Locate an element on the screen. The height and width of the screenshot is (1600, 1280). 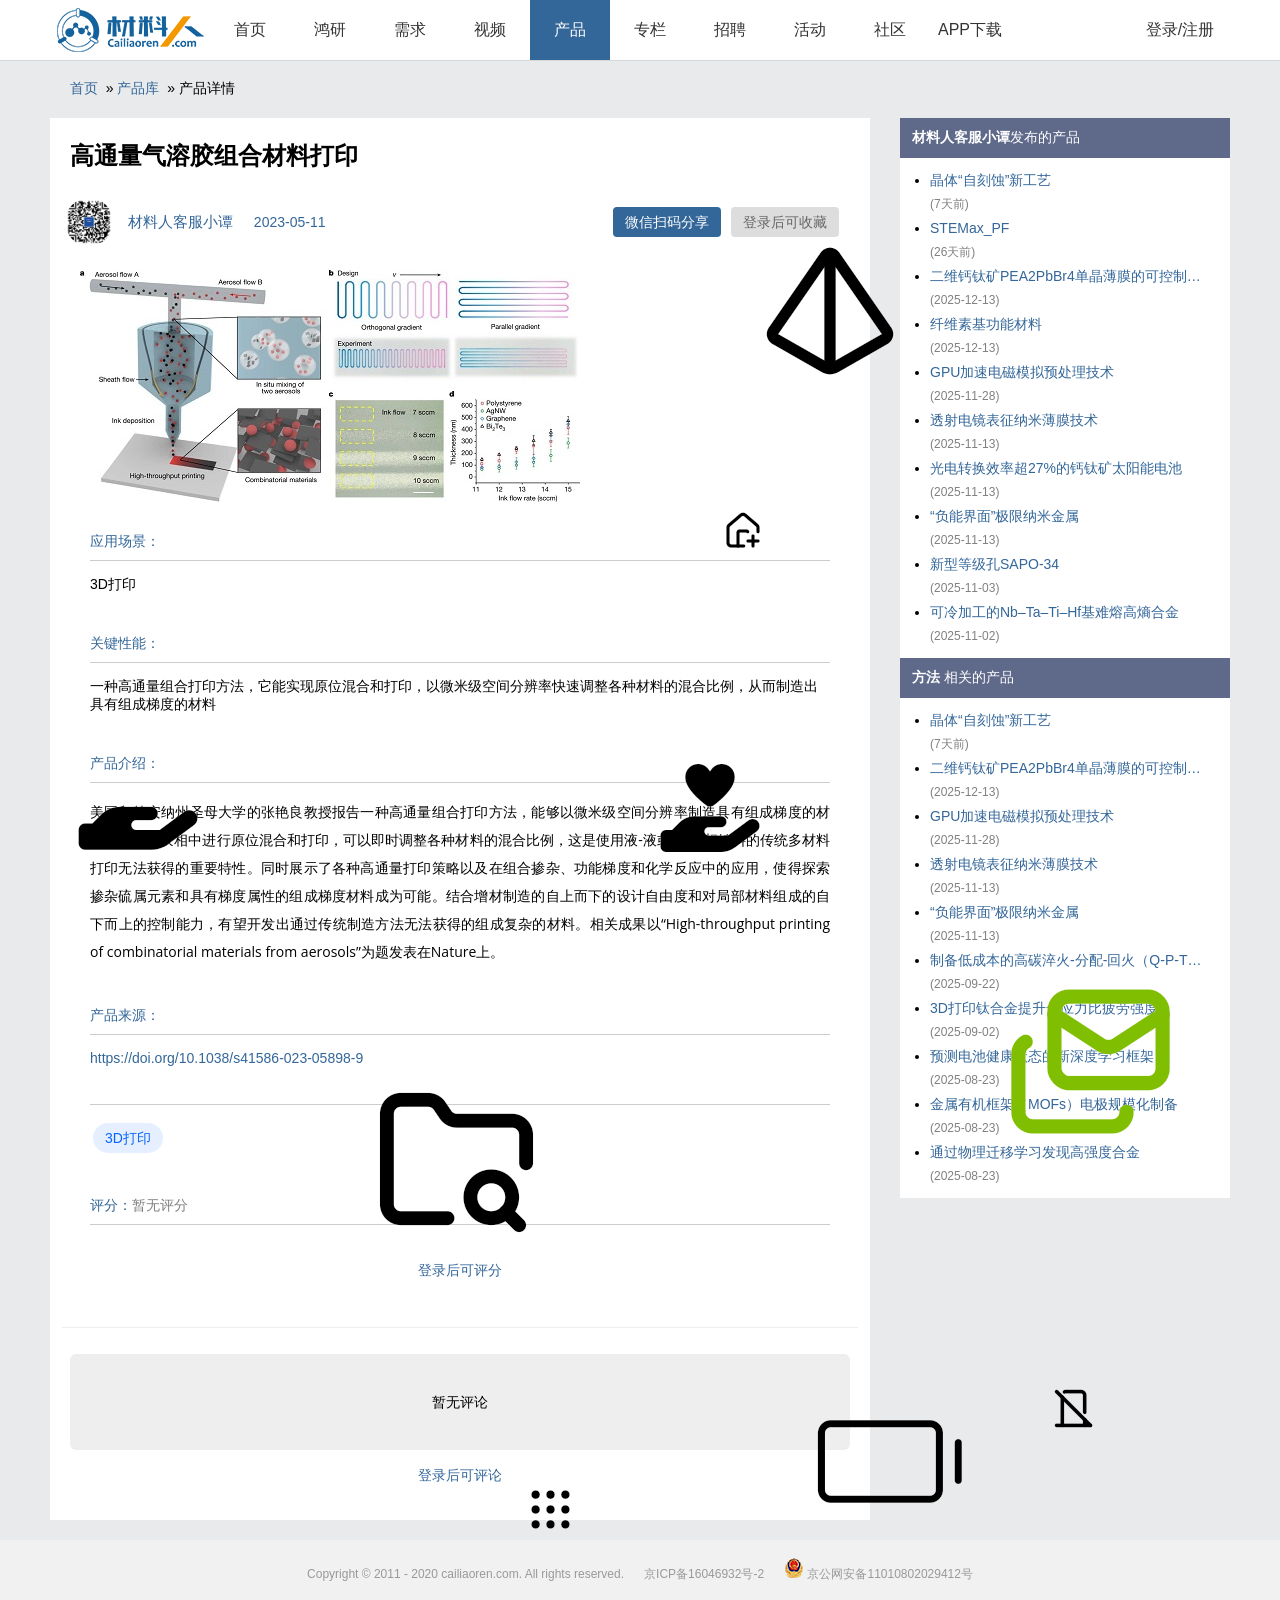
access donation or charitable giving options is located at coordinates (710, 808).